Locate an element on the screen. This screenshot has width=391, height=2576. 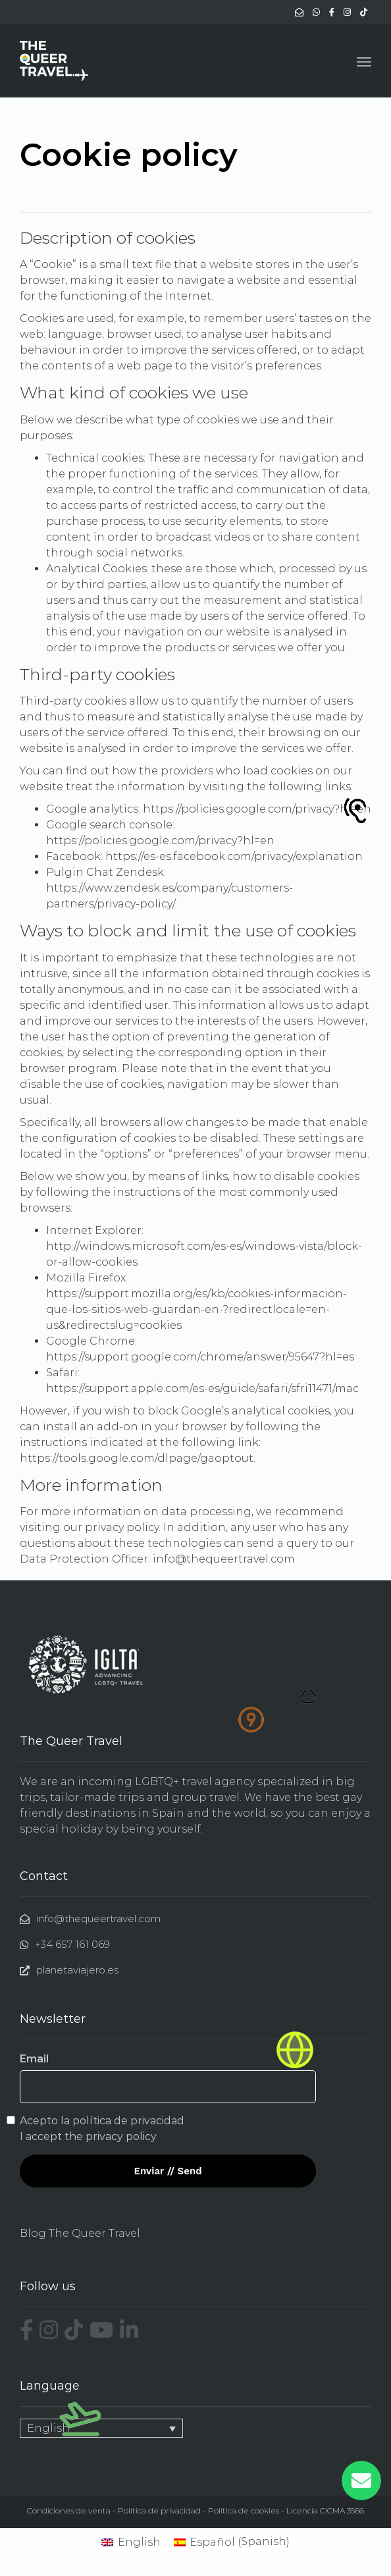
indicates item number nine in a list or sequence is located at coordinates (251, 1719).